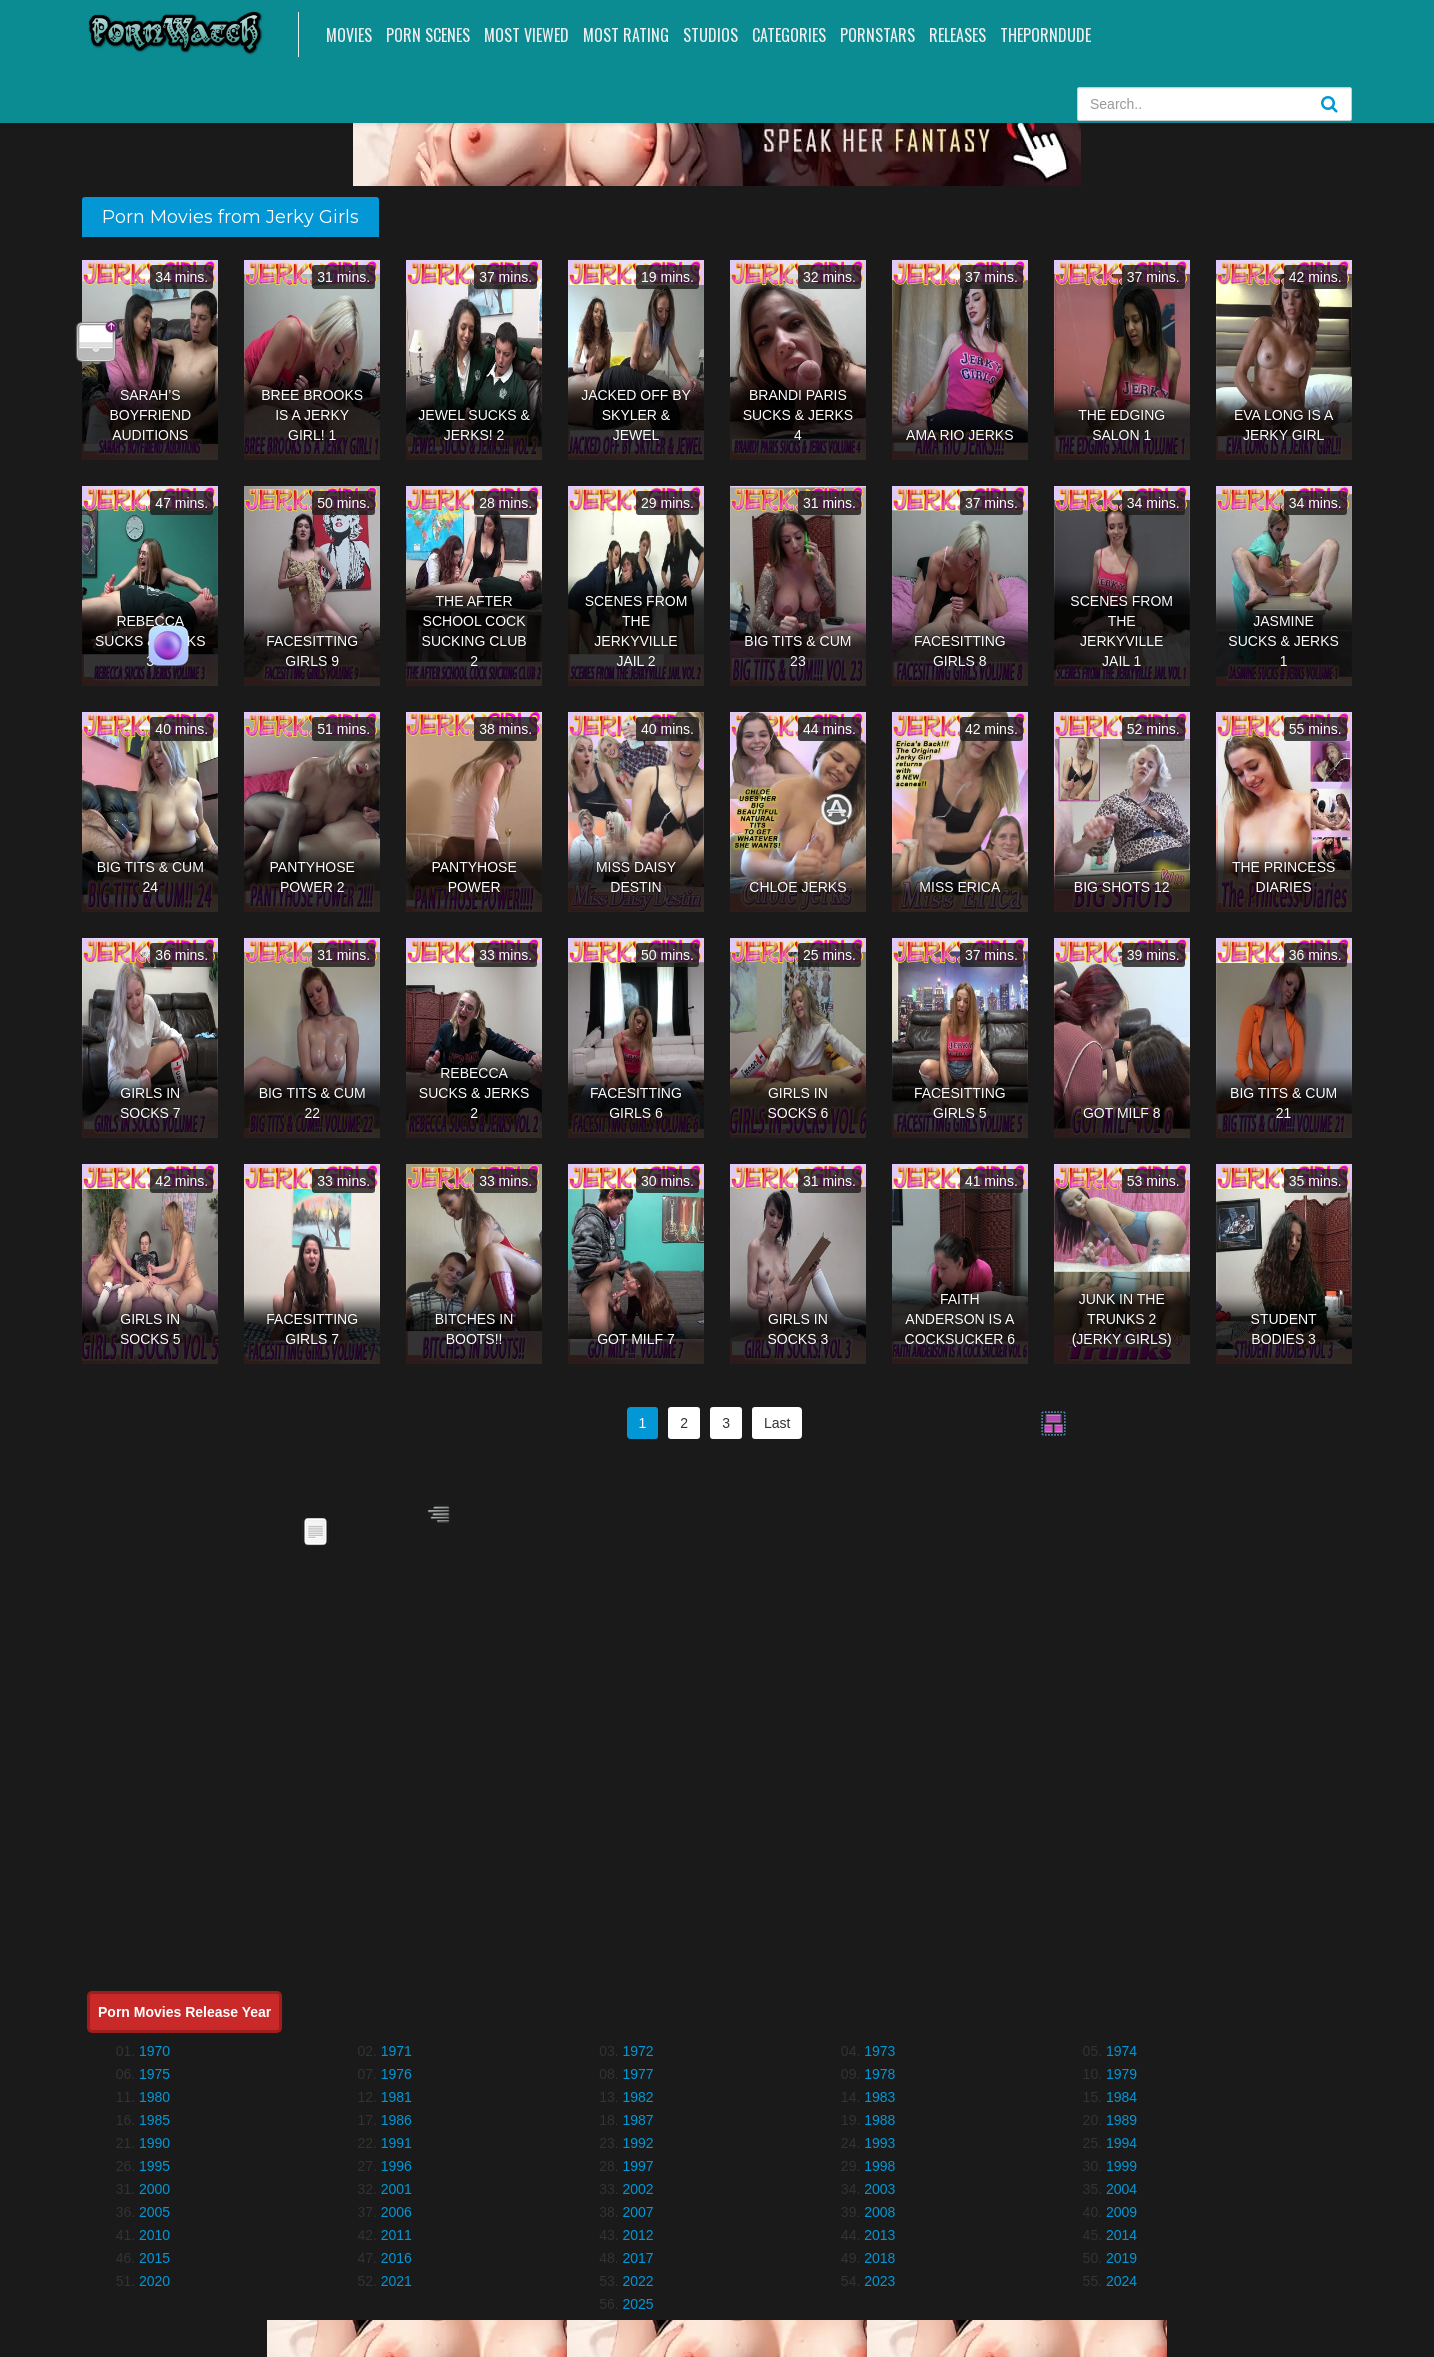 The height and width of the screenshot is (2357, 1434). What do you see at coordinates (836, 809) in the screenshot?
I see `open the software updater application` at bounding box center [836, 809].